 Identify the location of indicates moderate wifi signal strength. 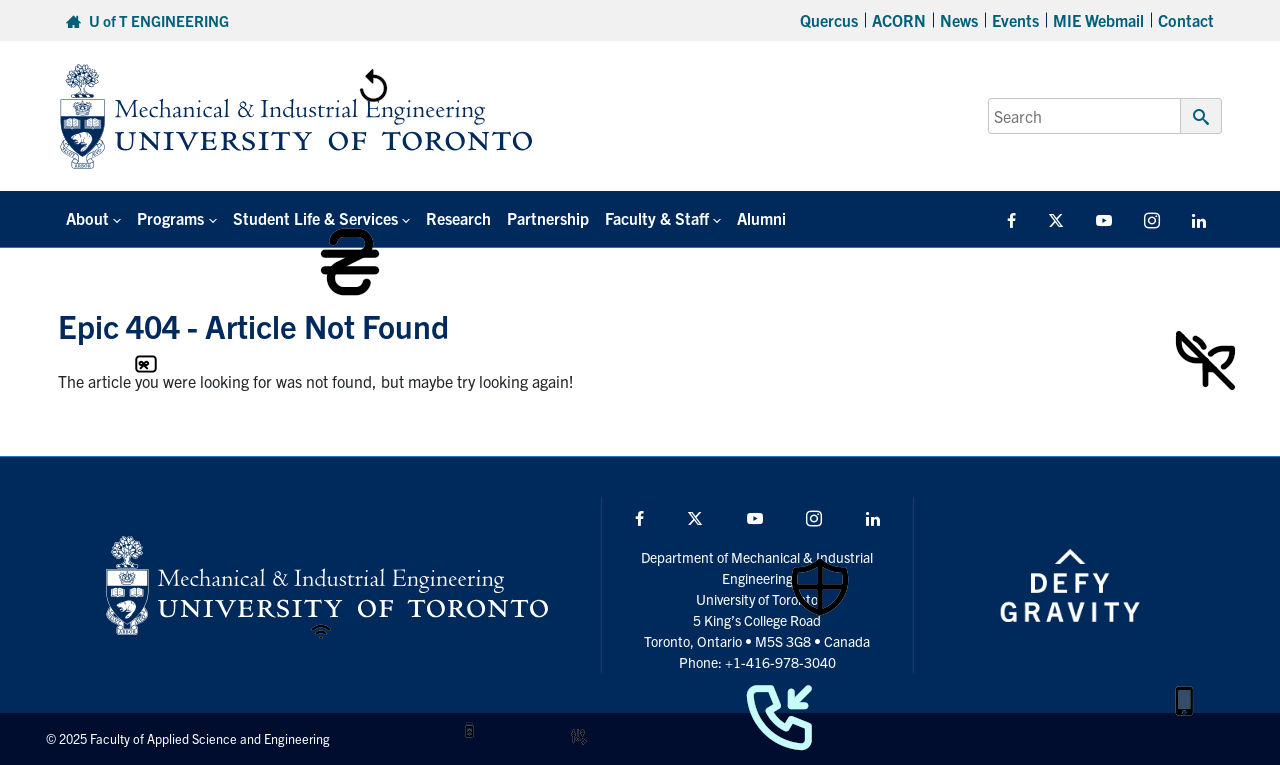
(321, 629).